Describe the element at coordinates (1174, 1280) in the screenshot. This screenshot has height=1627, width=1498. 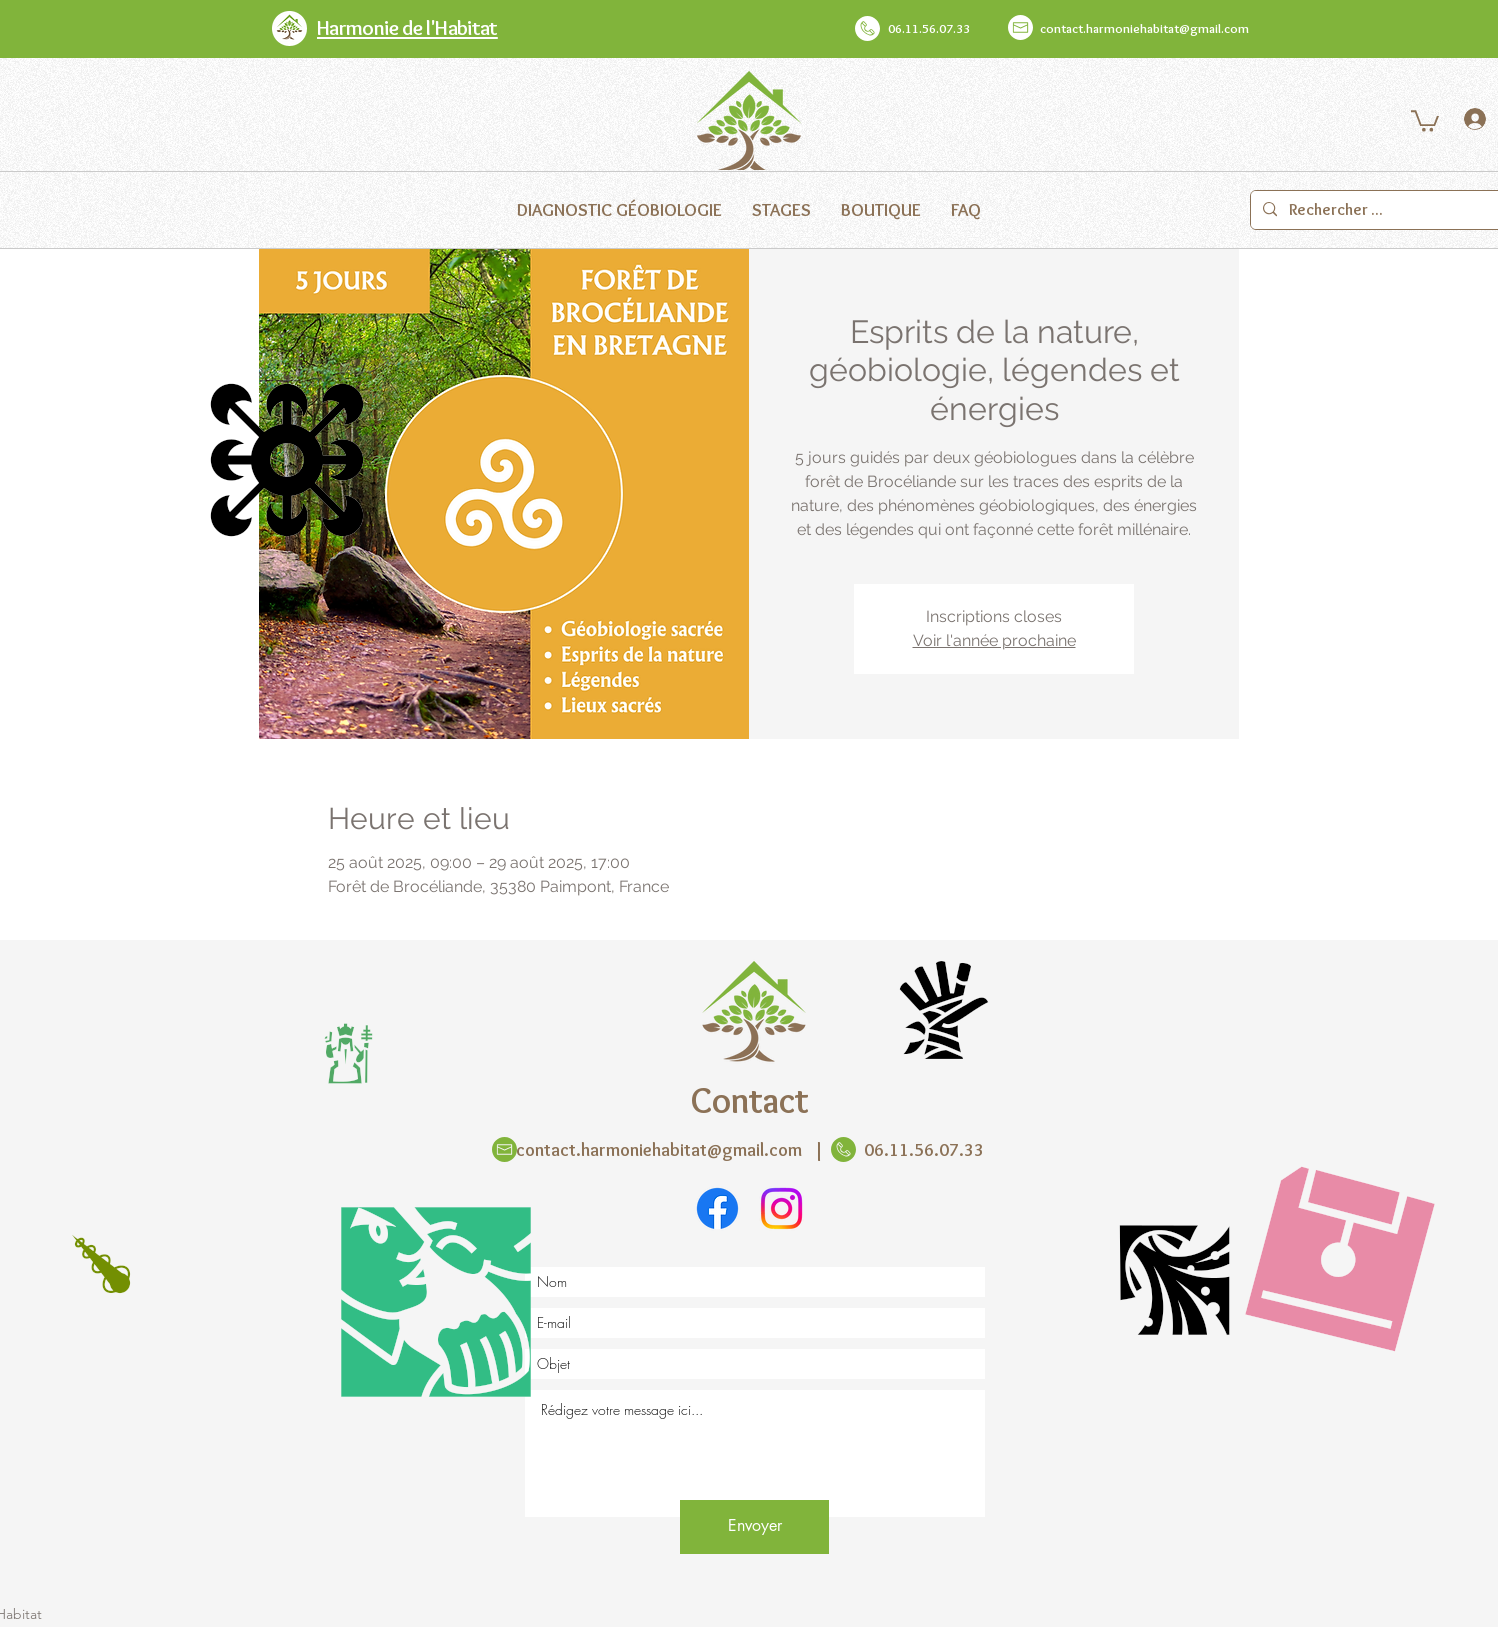
I see `activate breath attack or special ability` at that location.